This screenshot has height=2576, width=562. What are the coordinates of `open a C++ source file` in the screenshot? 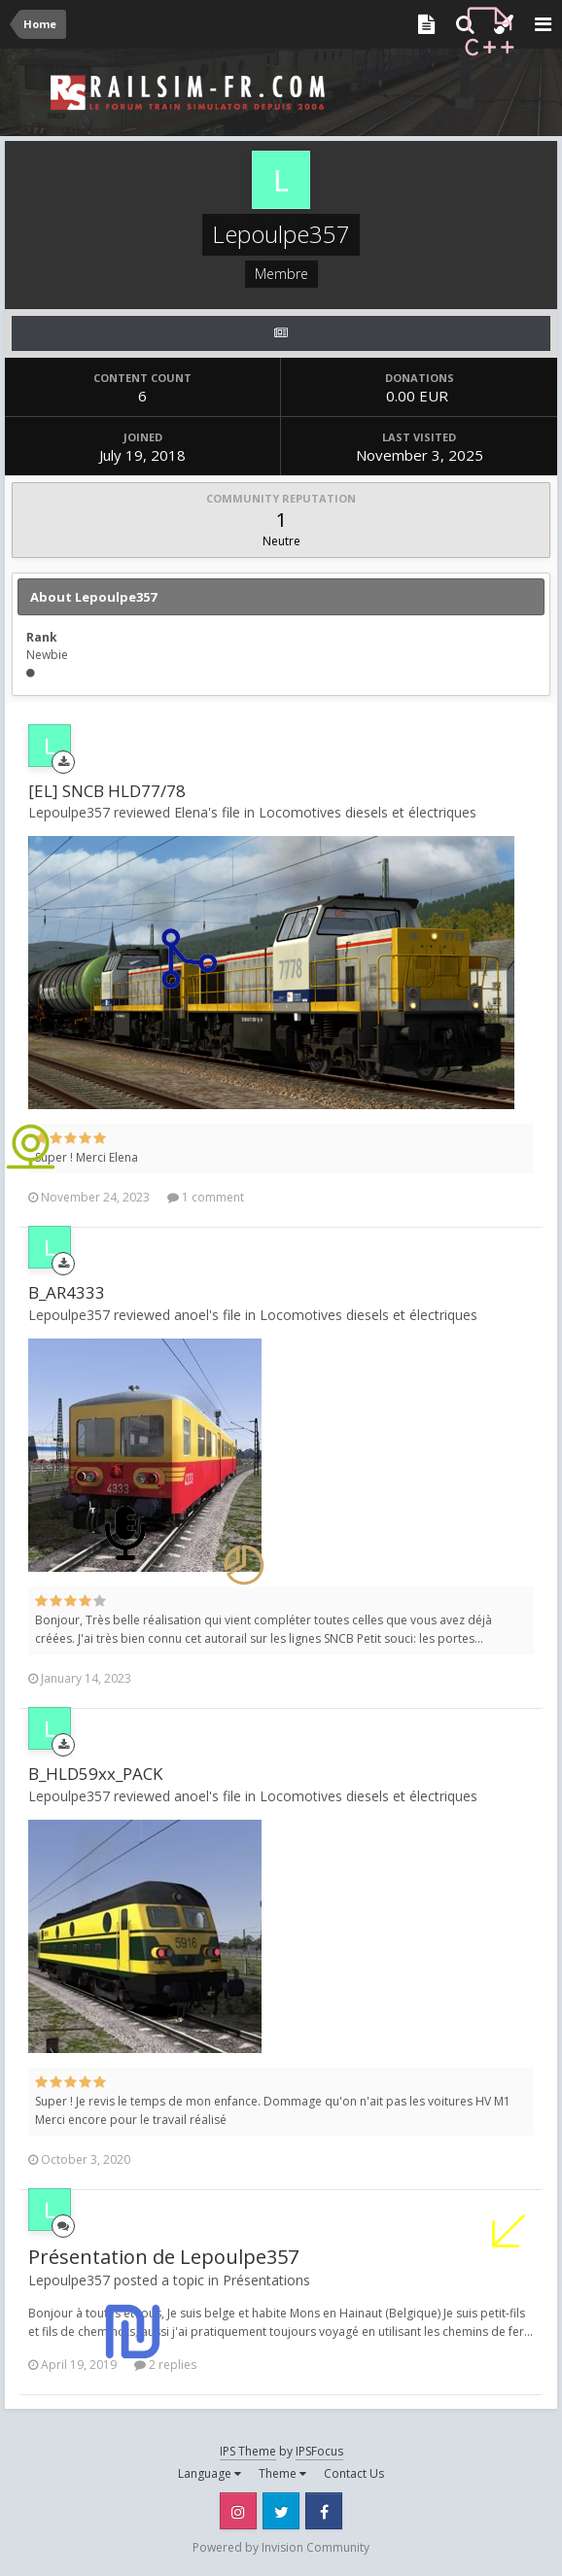 It's located at (489, 33).